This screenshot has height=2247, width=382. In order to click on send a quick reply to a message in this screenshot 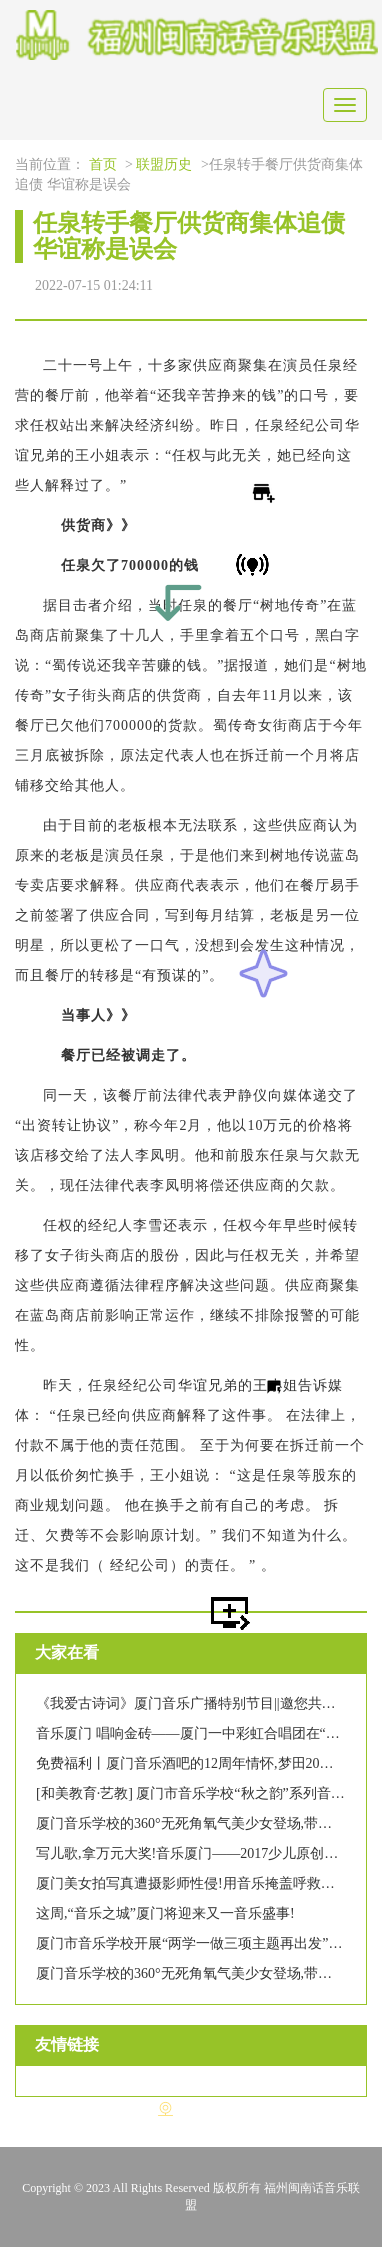, I will do `click(274, 1387)`.